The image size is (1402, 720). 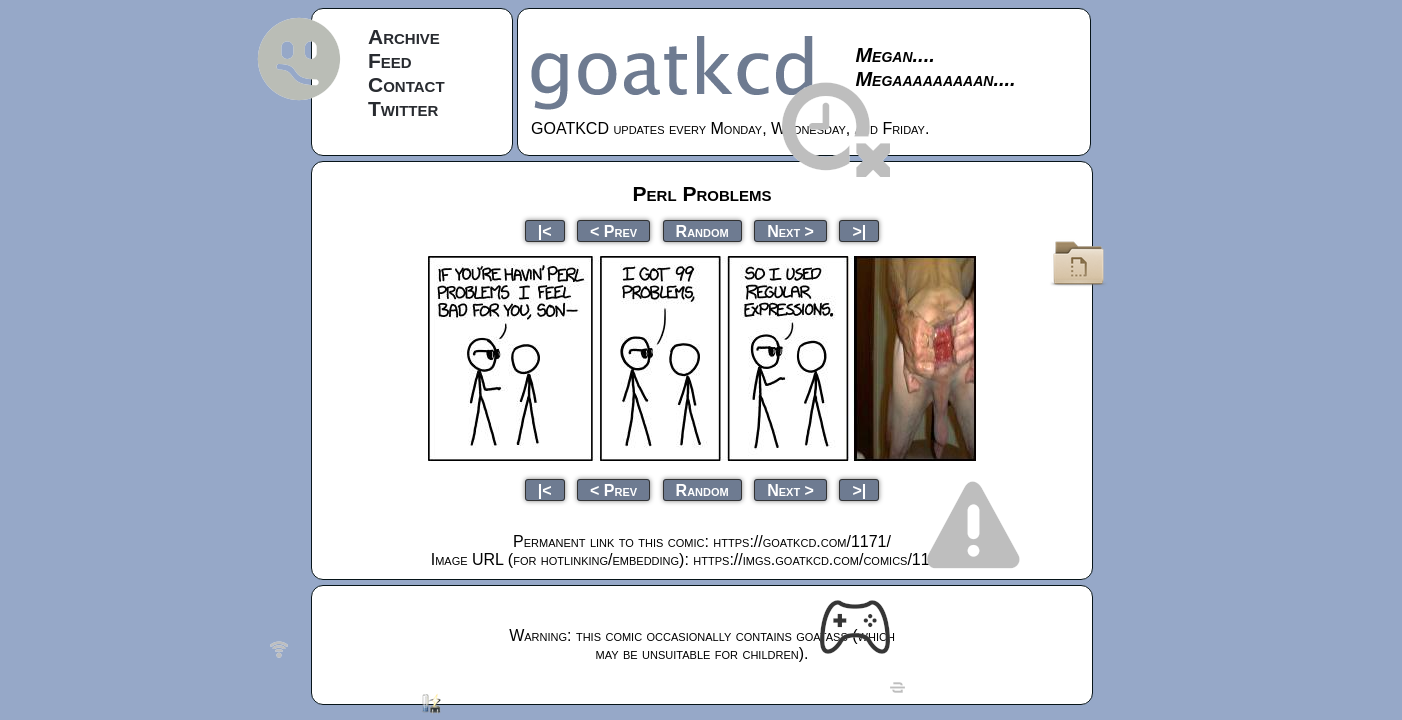 What do you see at coordinates (279, 649) in the screenshot?
I see `indicates wireless network connection status` at bounding box center [279, 649].